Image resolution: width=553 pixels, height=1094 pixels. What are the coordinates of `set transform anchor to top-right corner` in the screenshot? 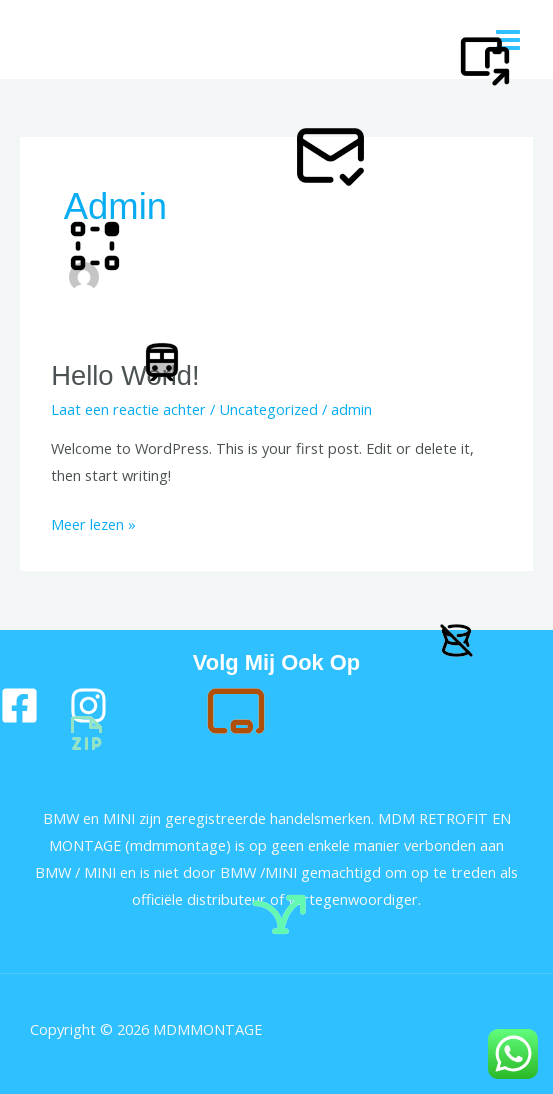 It's located at (95, 246).